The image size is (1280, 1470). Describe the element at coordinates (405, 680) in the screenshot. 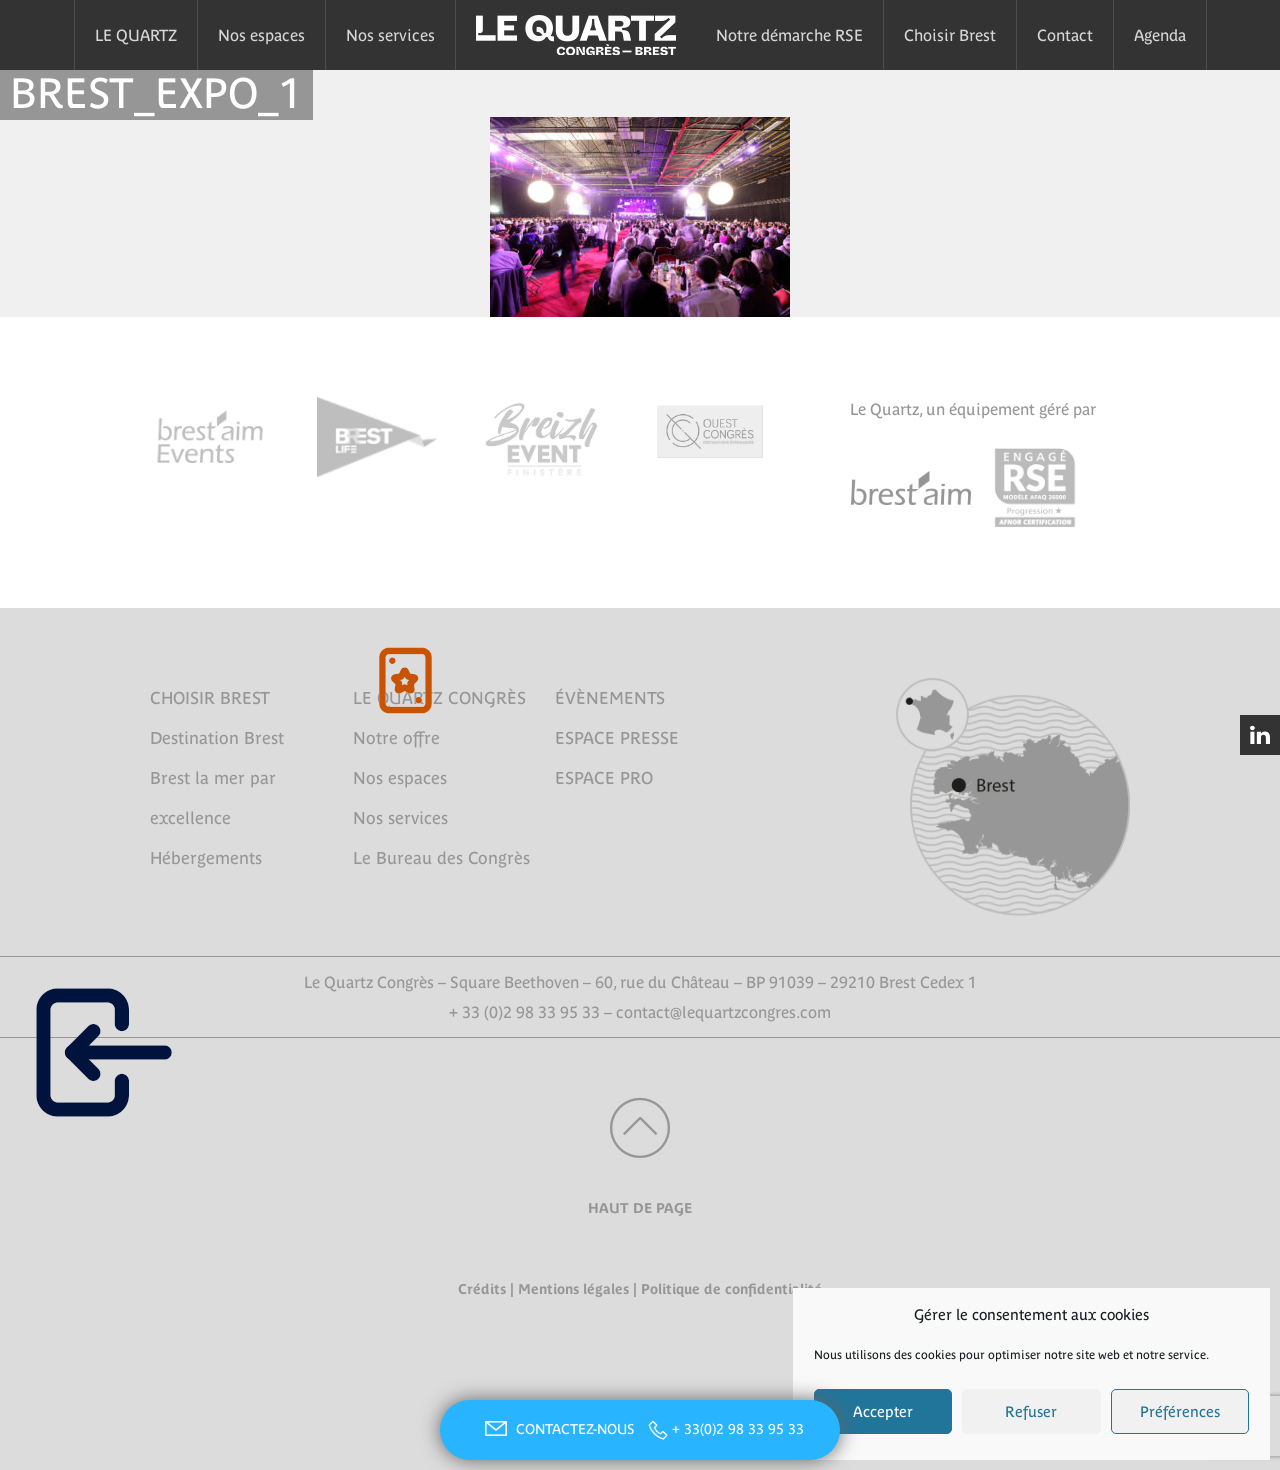

I see `view starred or favorite card in a card game` at that location.